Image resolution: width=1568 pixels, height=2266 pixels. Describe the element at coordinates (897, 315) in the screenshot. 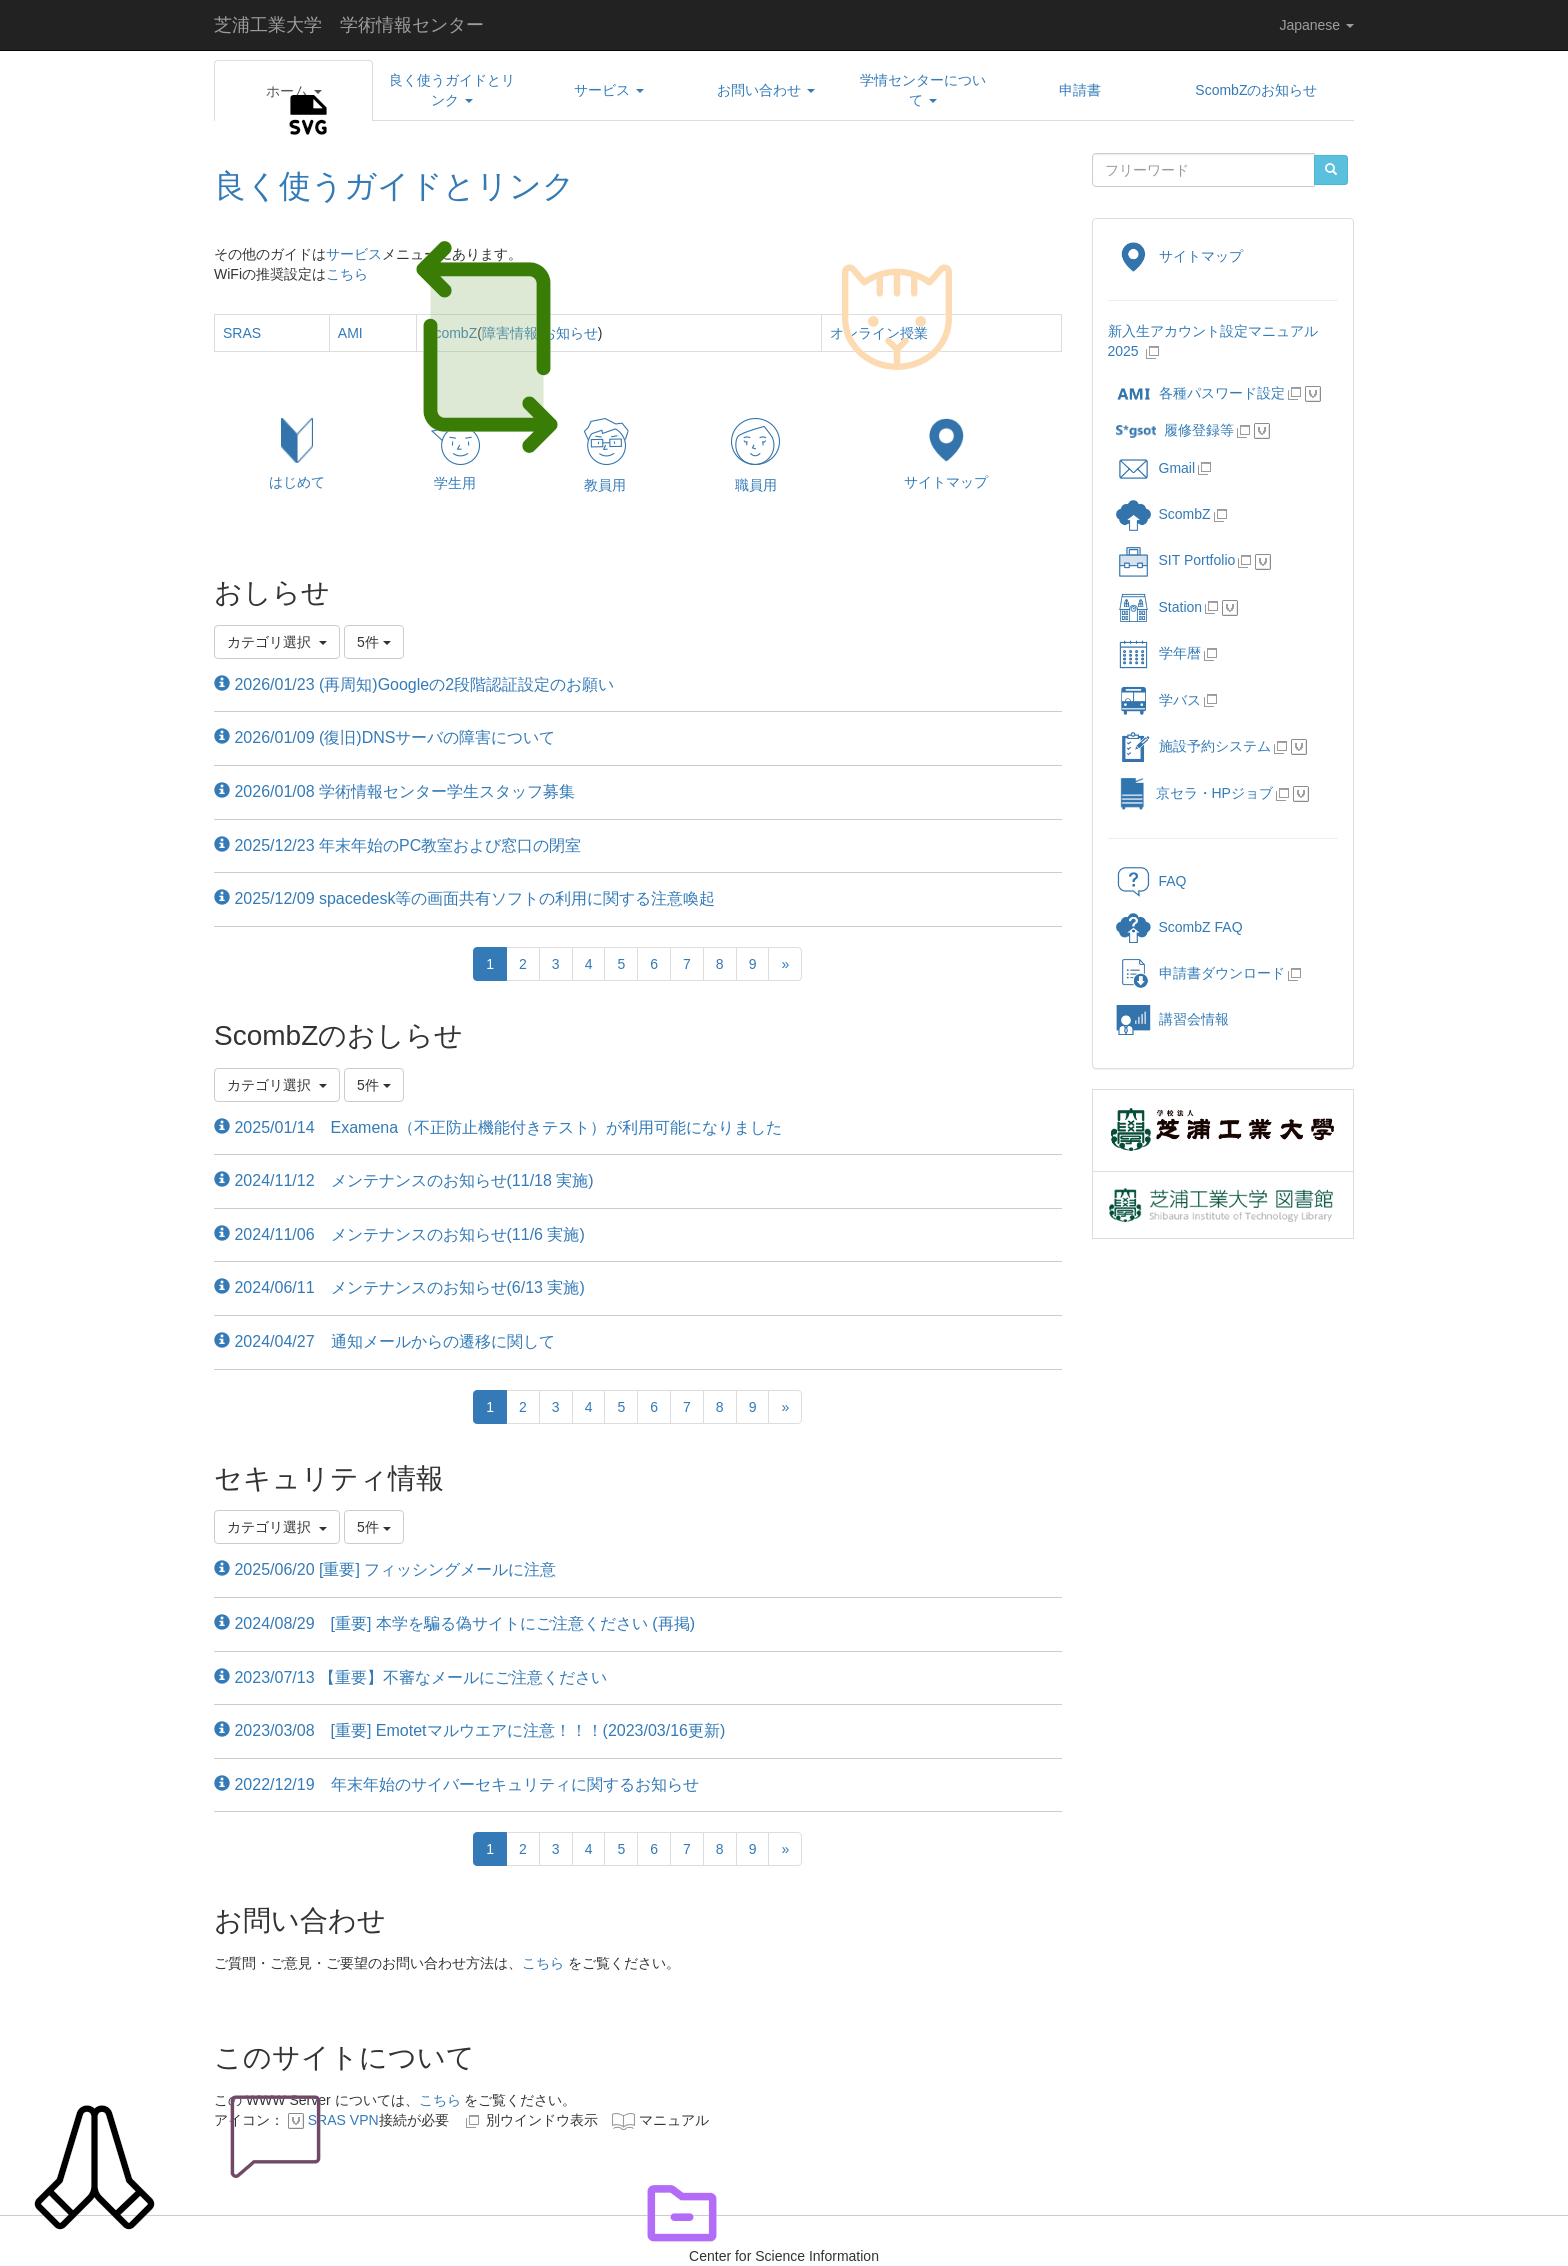

I see `view pet or animal-related content` at that location.